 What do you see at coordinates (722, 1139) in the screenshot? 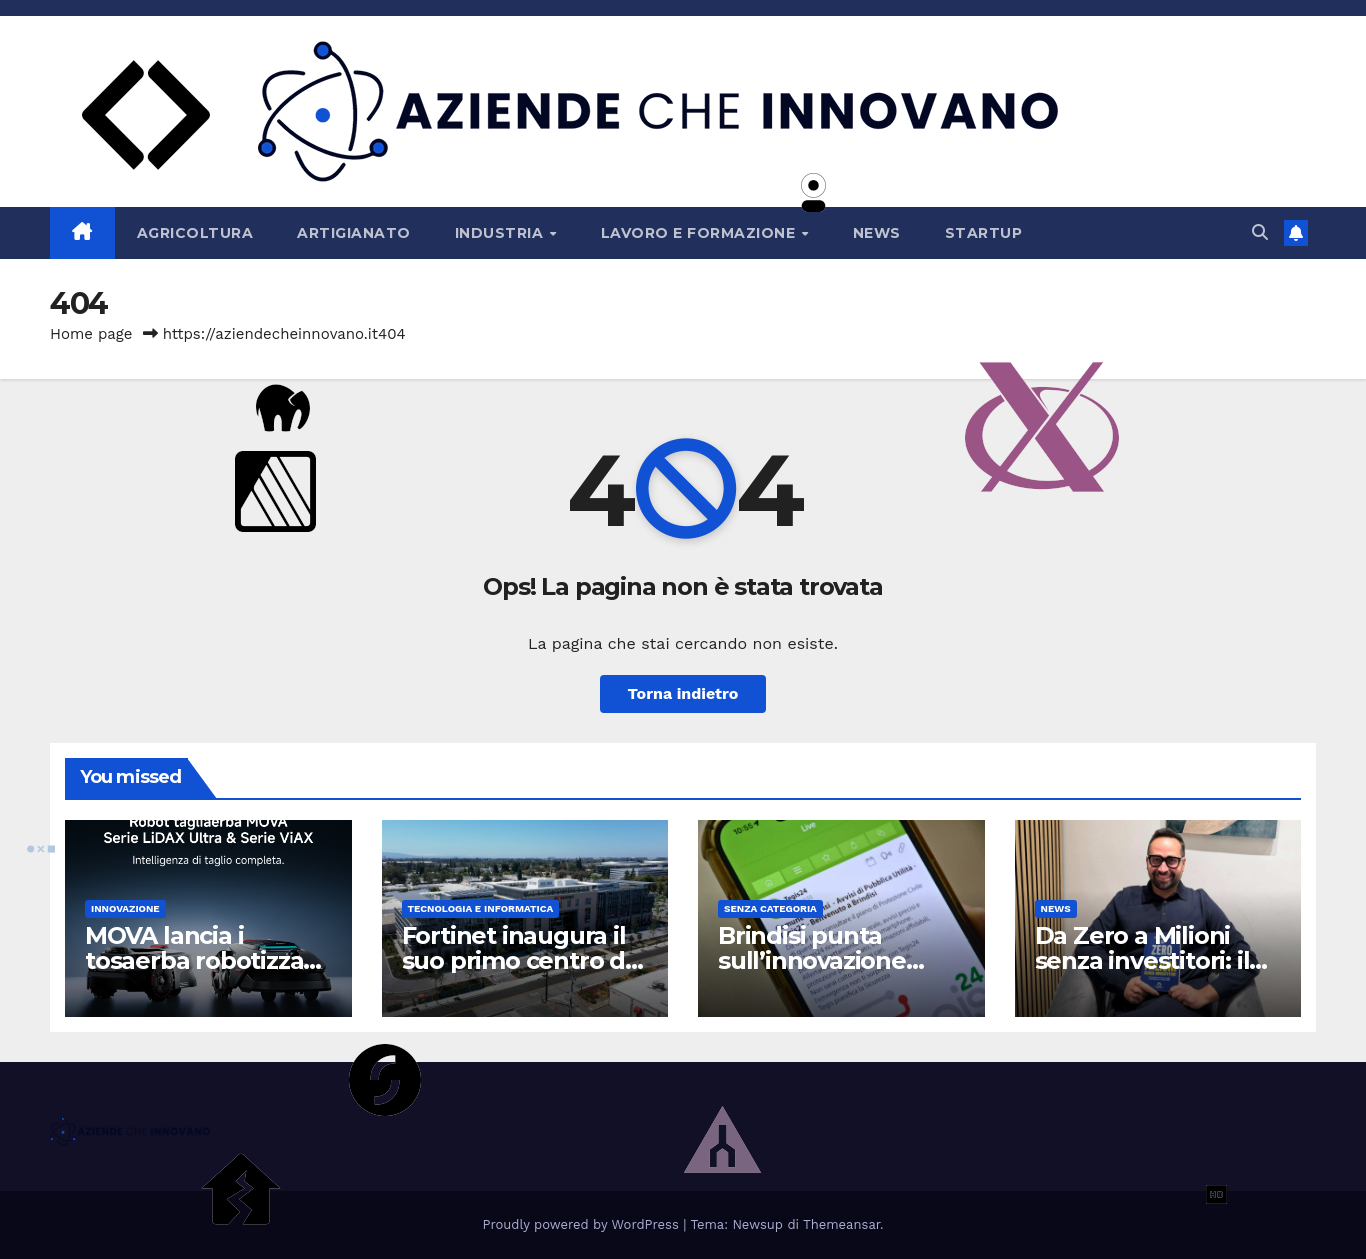
I see `open the Trailforks app` at bounding box center [722, 1139].